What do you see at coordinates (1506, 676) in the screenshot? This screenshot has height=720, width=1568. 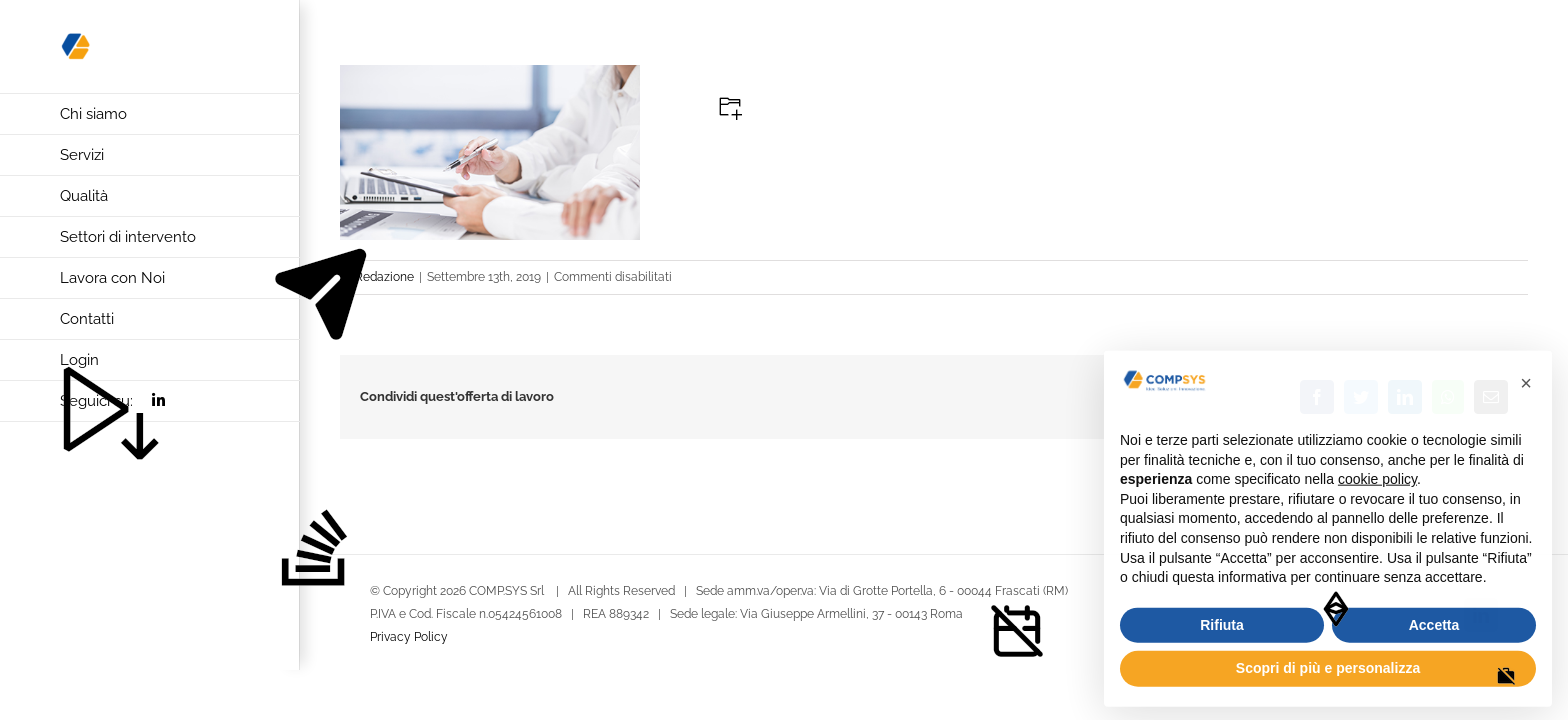 I see `disable work mode or work profile` at bounding box center [1506, 676].